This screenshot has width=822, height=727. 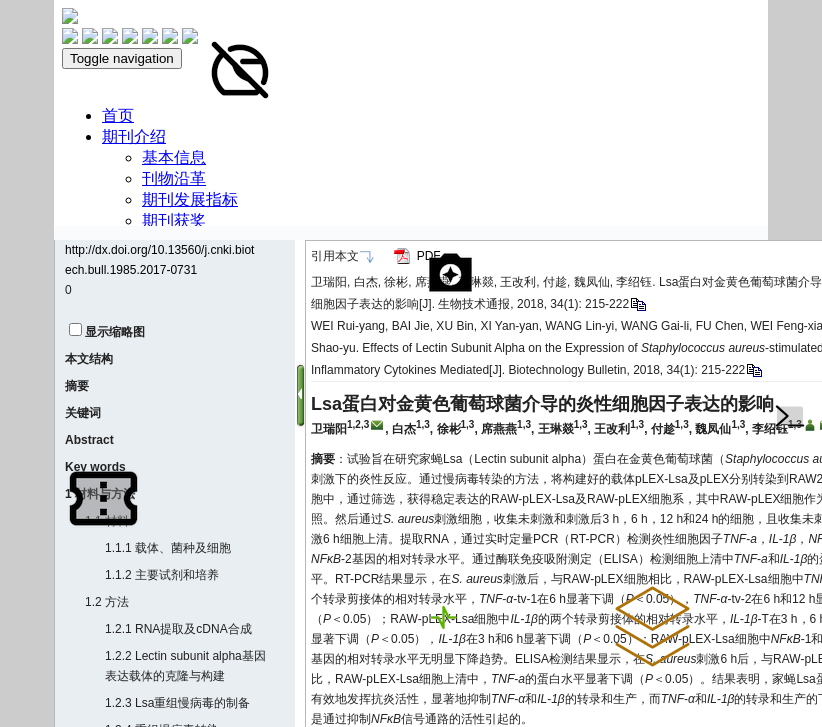 I want to click on view layers or stacked content, so click(x=652, y=626).